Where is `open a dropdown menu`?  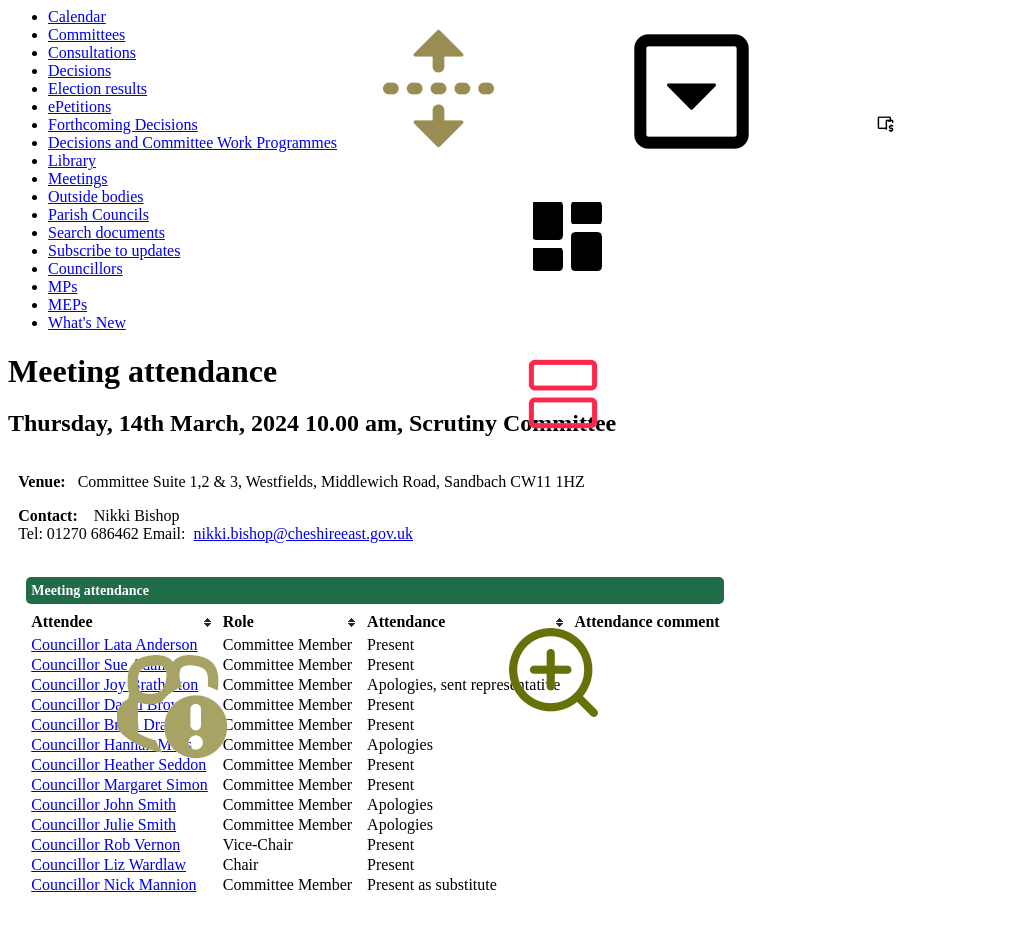 open a dropdown menu is located at coordinates (691, 91).